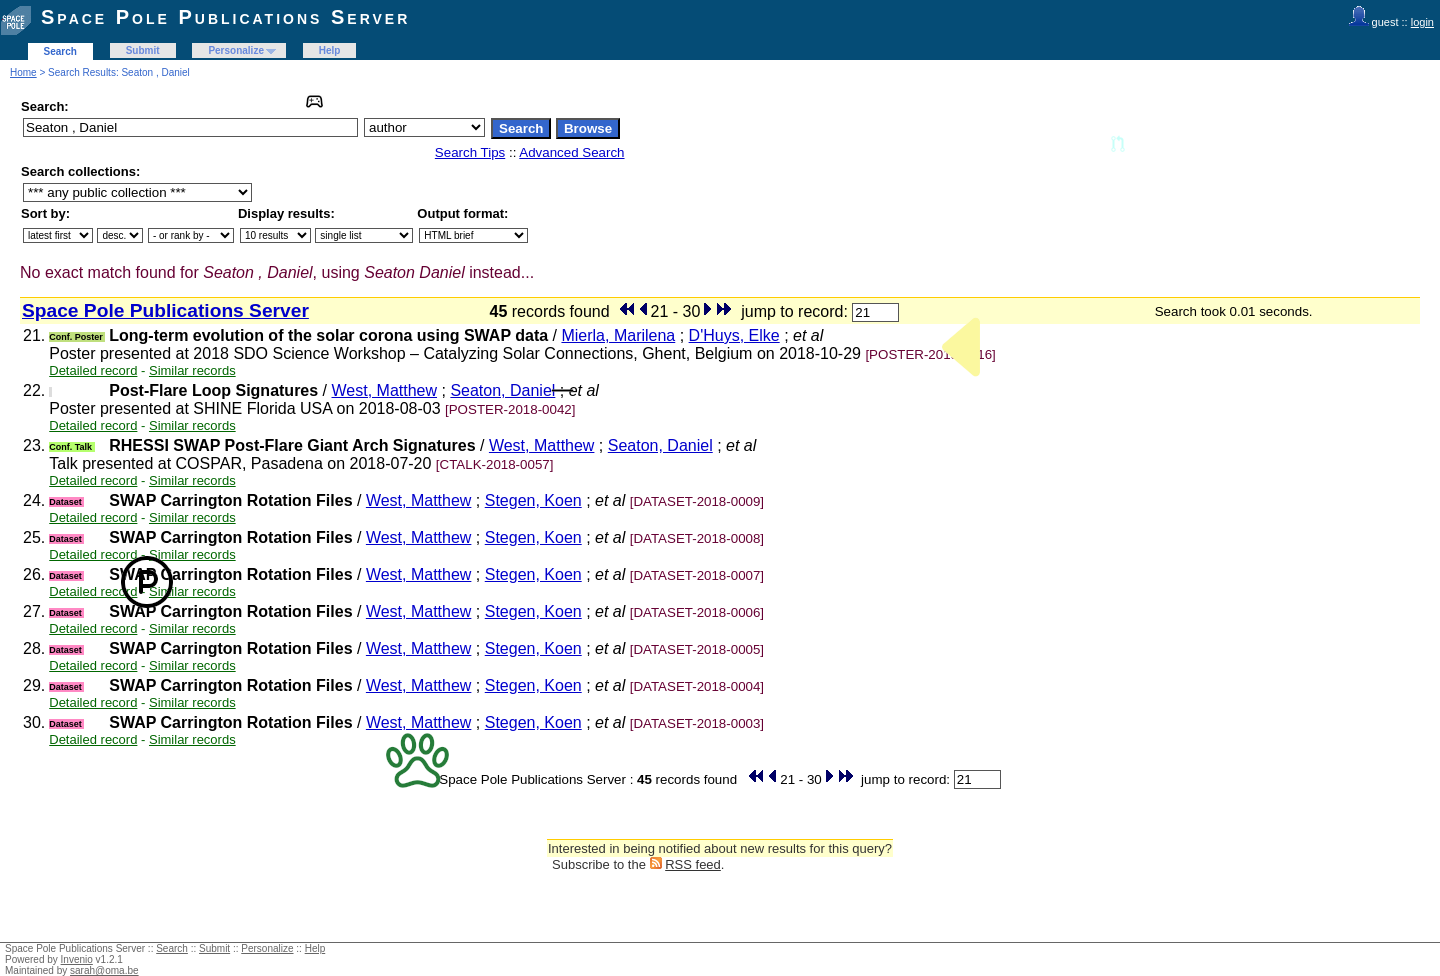 This screenshot has height=976, width=1440. What do you see at coordinates (417, 760) in the screenshot?
I see `access pet-related features or settings` at bounding box center [417, 760].